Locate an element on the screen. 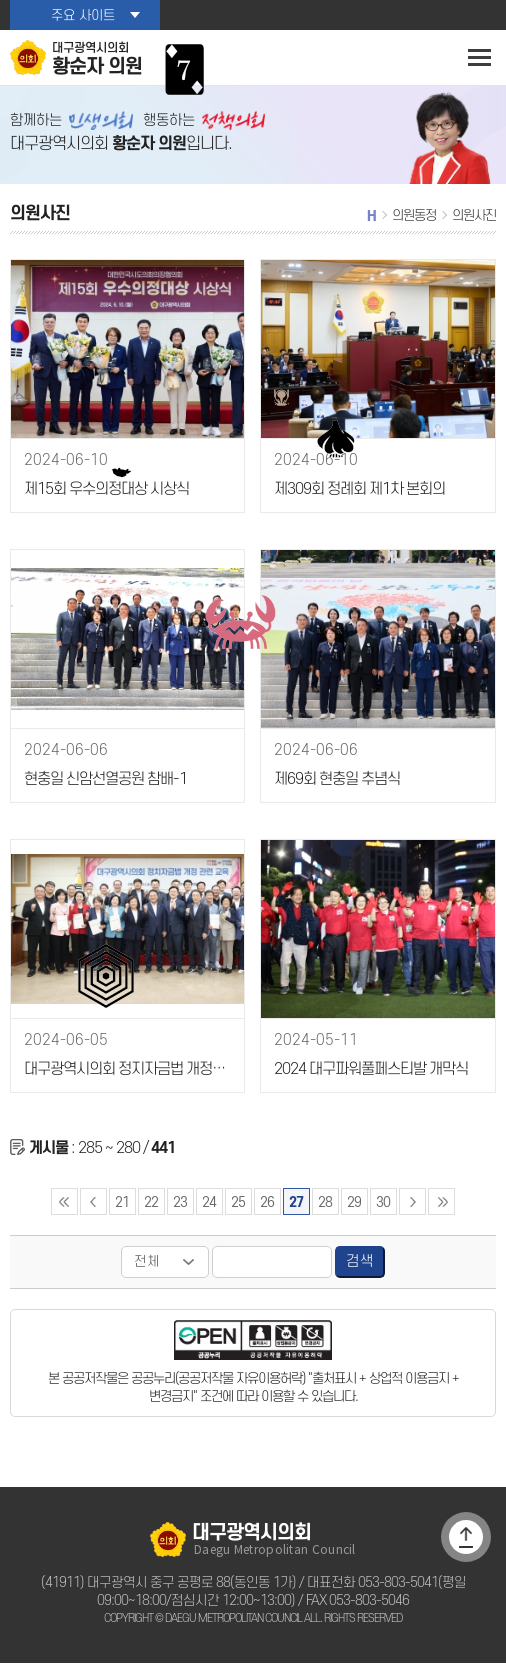 The width and height of the screenshot is (506, 1676). ingredient icon for garlic in a cooking or recipe app is located at coordinates (336, 437).